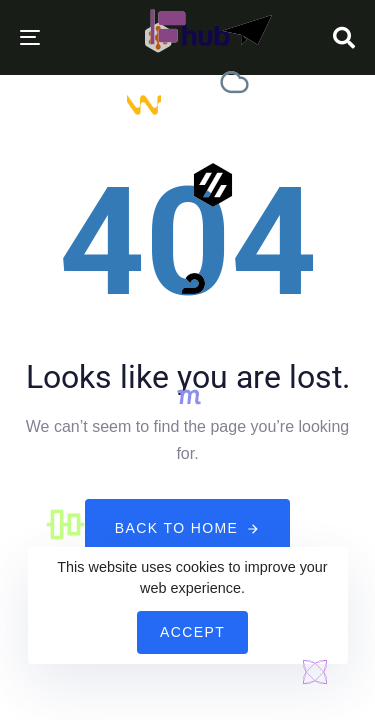 This screenshot has height=720, width=375. I want to click on minutemailer logo, so click(247, 30).